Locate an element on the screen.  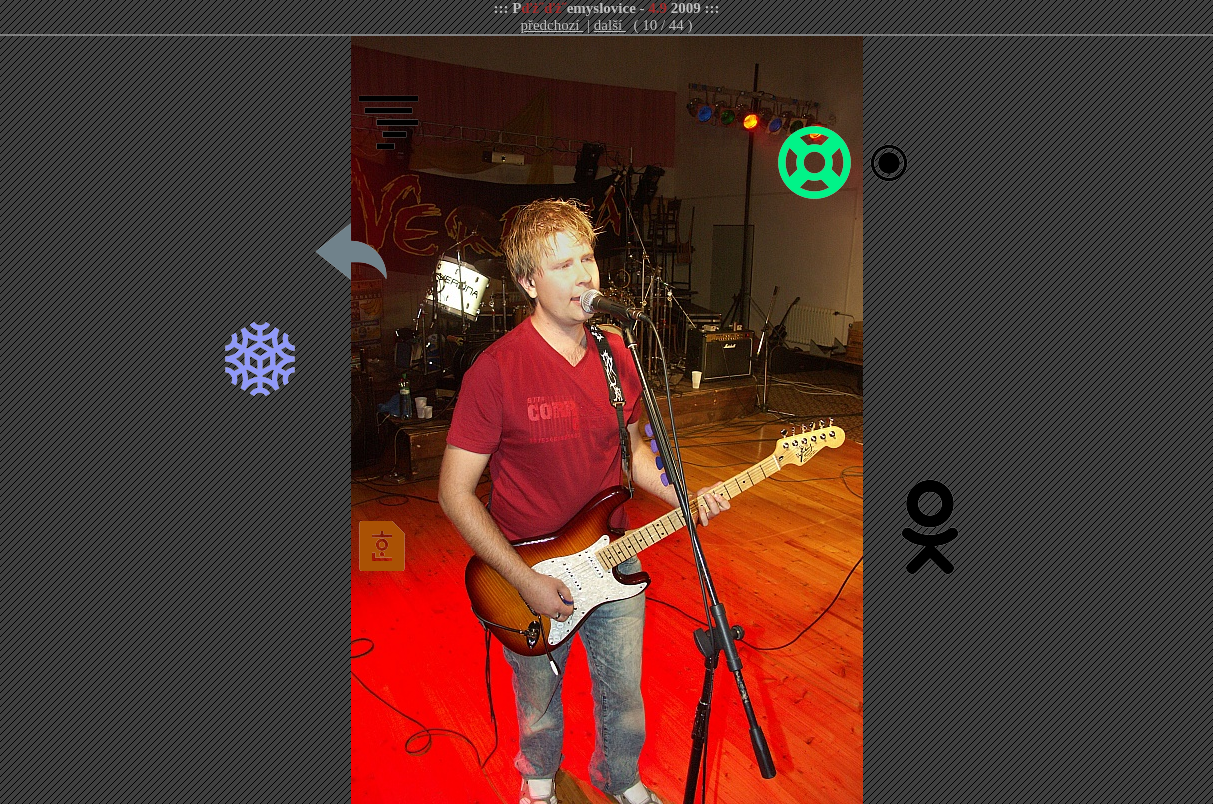
open odnoklassniki social network is located at coordinates (930, 527).